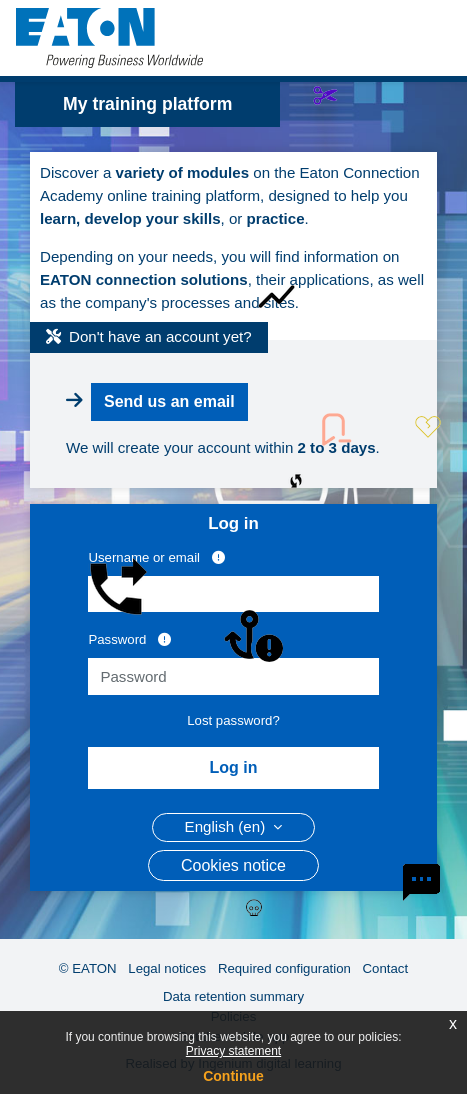 The width and height of the screenshot is (467, 1094). Describe the element at coordinates (276, 296) in the screenshot. I see `view analytics or statistics` at that location.